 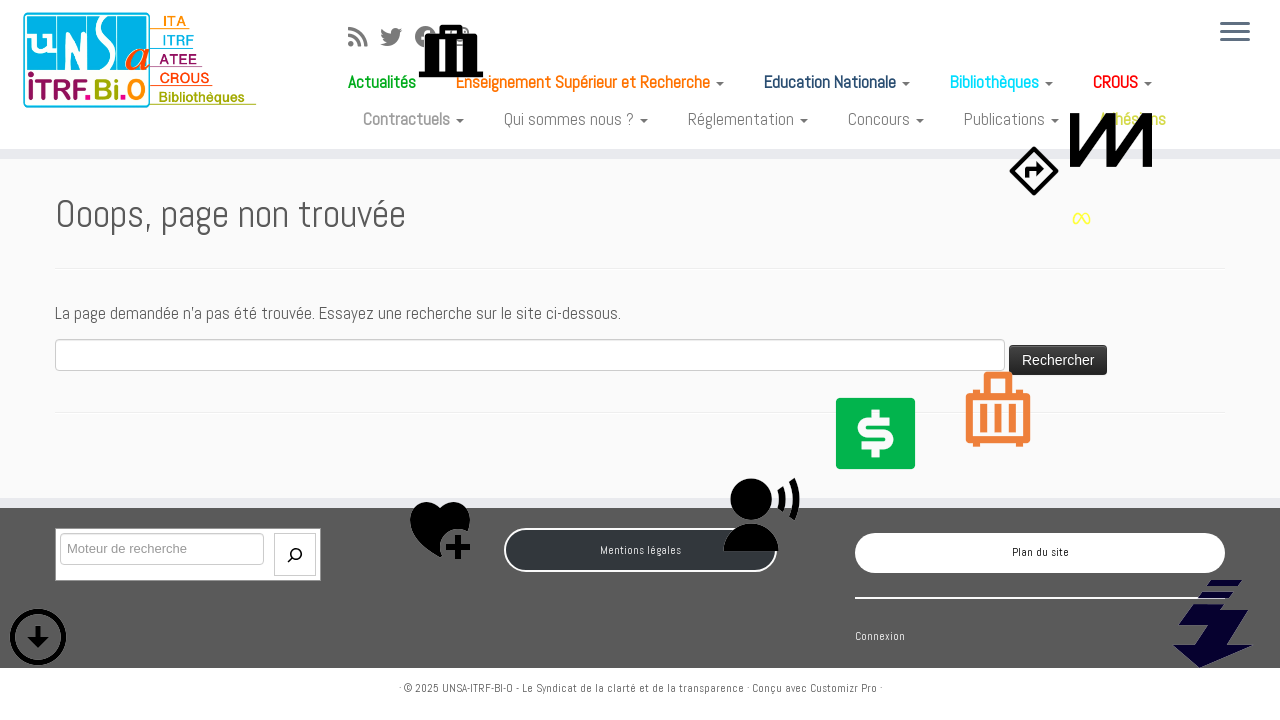 I want to click on access financial or payment settings, so click(x=875, y=433).